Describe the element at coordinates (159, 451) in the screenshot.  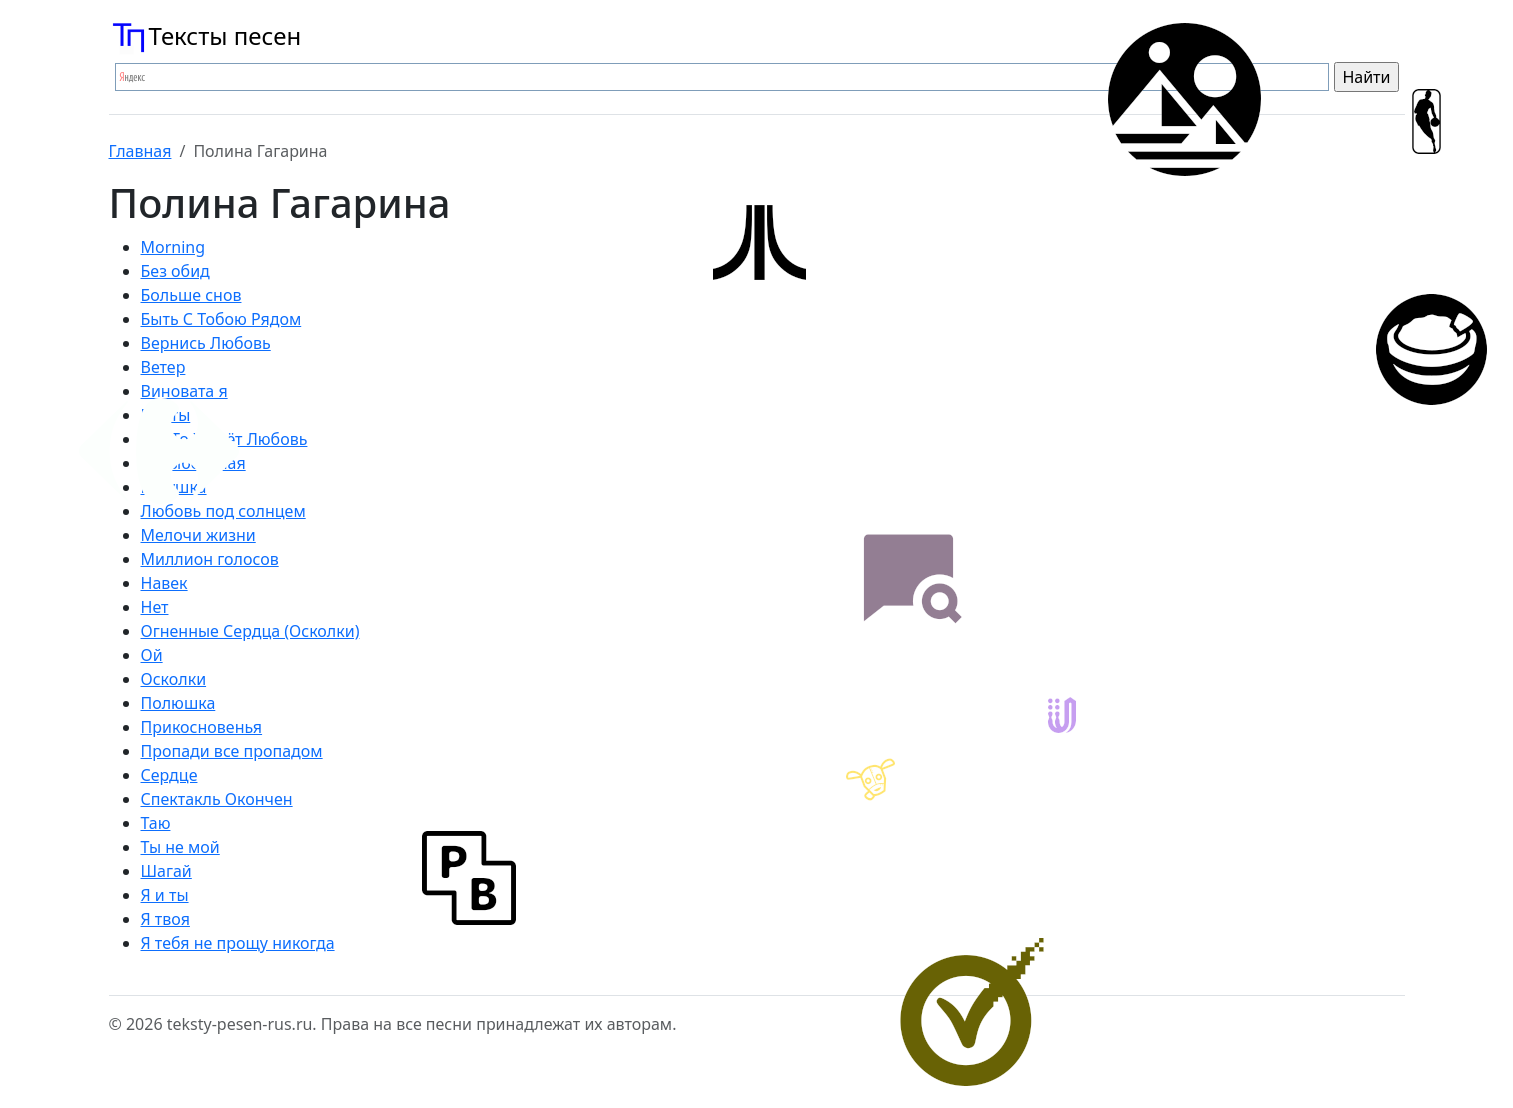
I see `open the Carrefour shopping app` at that location.